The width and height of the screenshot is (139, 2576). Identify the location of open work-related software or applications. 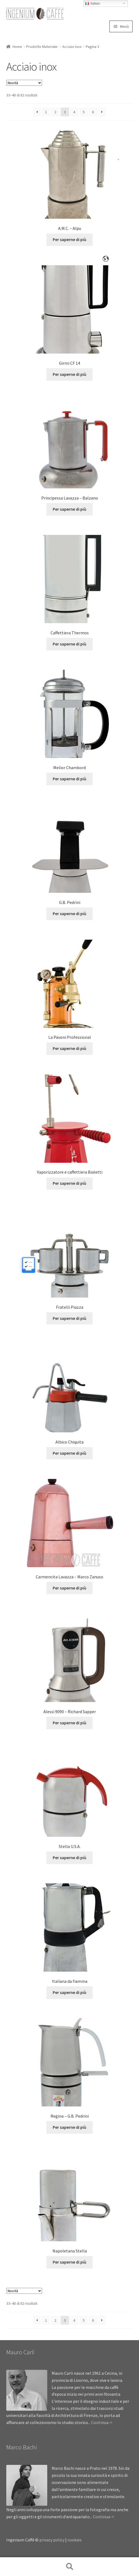
(28, 1265).